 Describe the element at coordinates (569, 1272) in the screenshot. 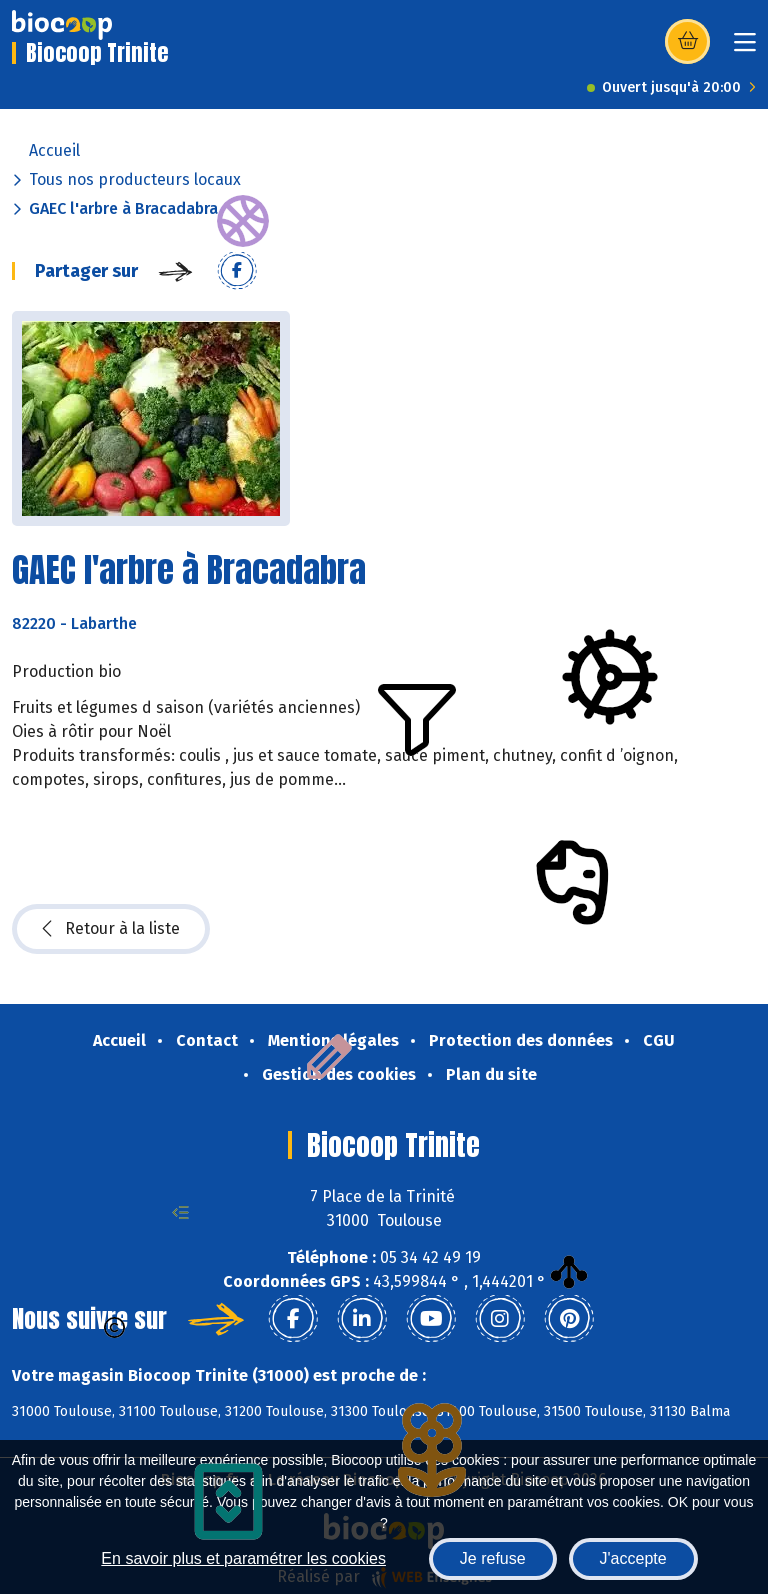

I see `view hierarchical data structure` at that location.